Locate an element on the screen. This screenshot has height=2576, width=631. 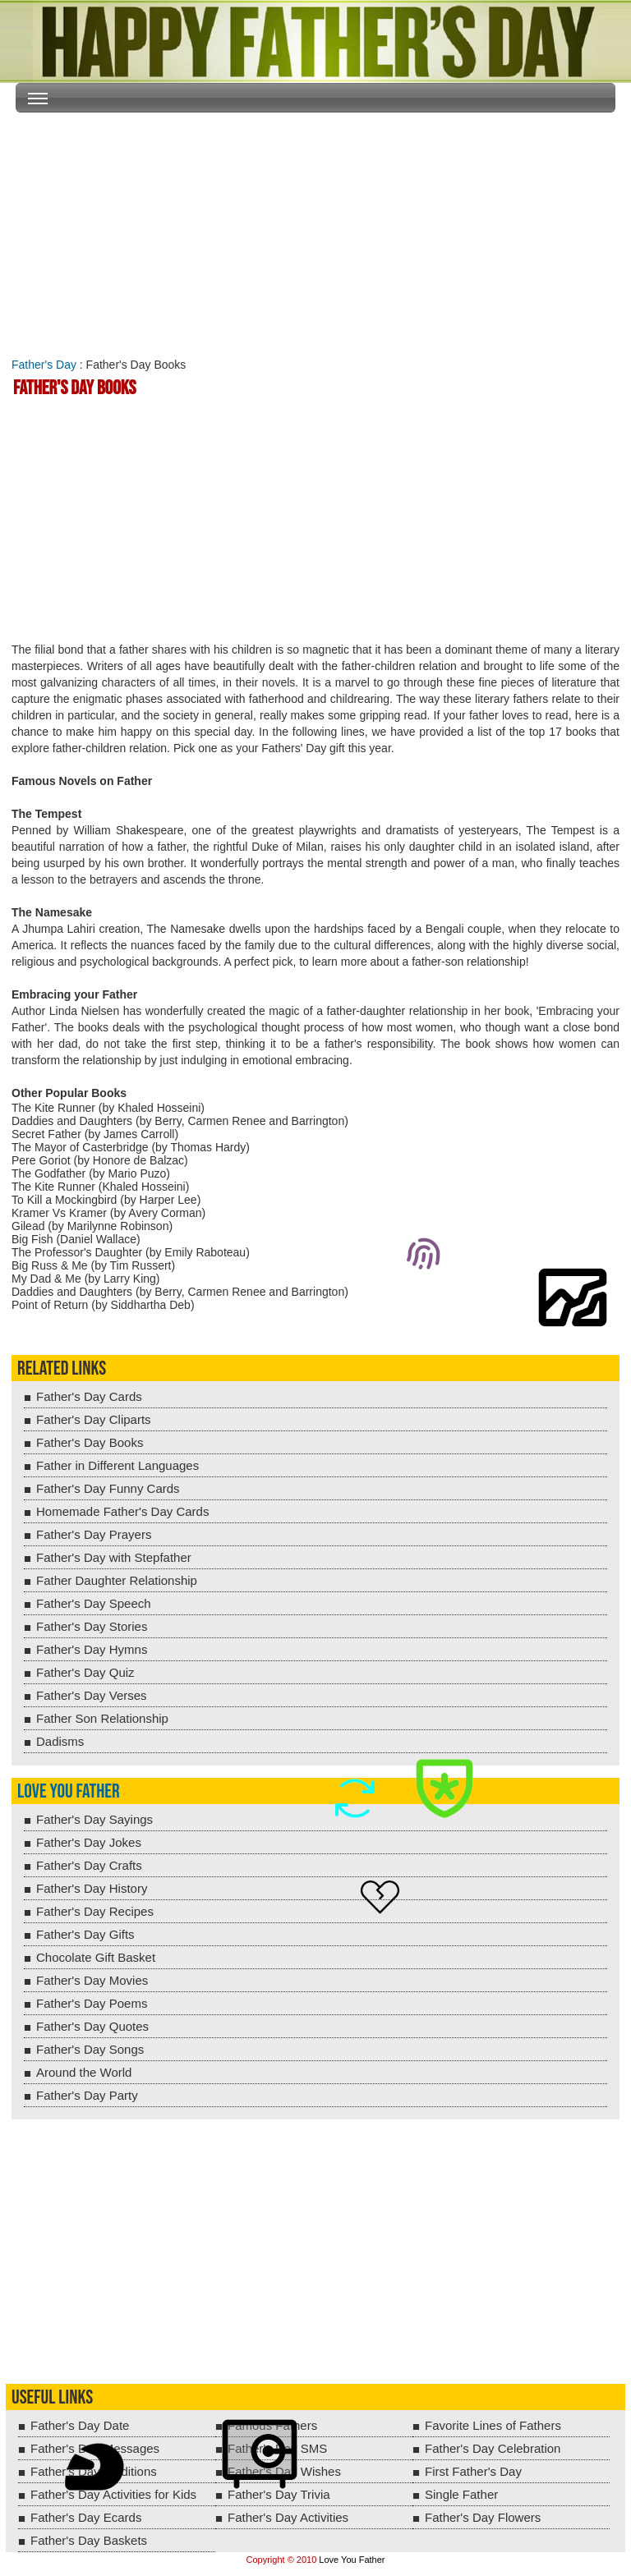
access motorsports or racing content is located at coordinates (94, 2467).